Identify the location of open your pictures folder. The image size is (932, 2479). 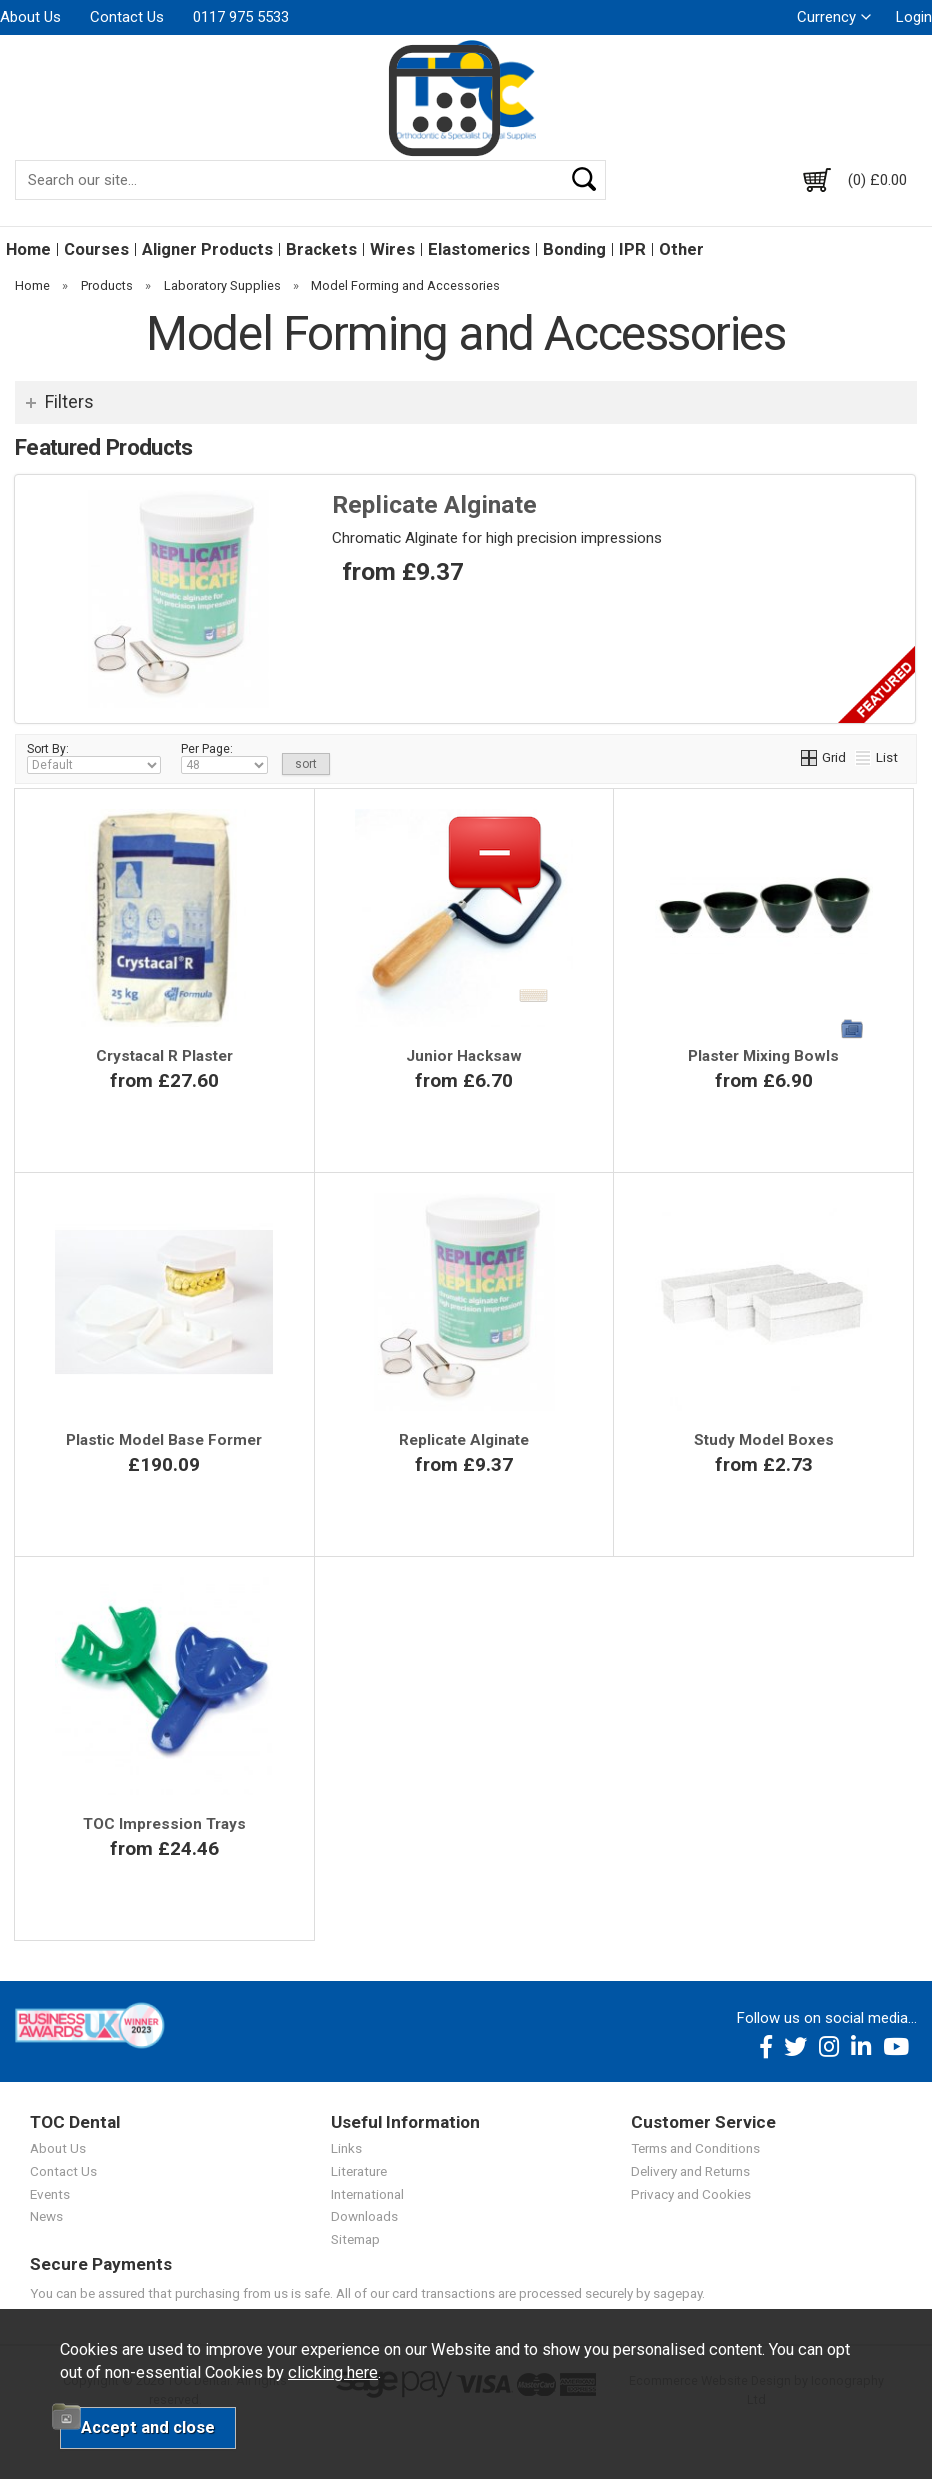
(66, 2416).